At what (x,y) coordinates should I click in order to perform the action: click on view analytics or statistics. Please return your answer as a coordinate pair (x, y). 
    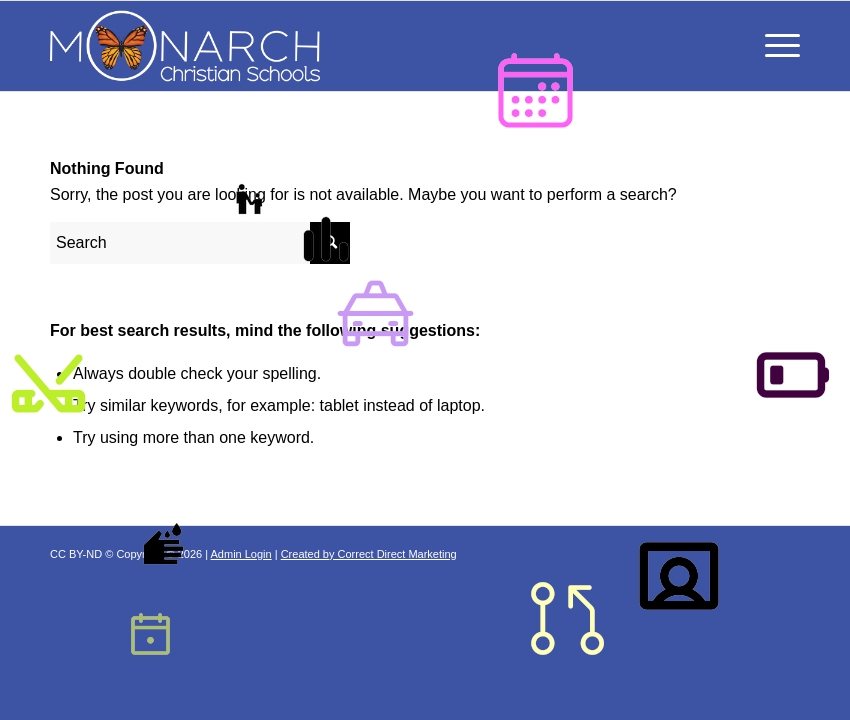
    Looking at the image, I should click on (326, 239).